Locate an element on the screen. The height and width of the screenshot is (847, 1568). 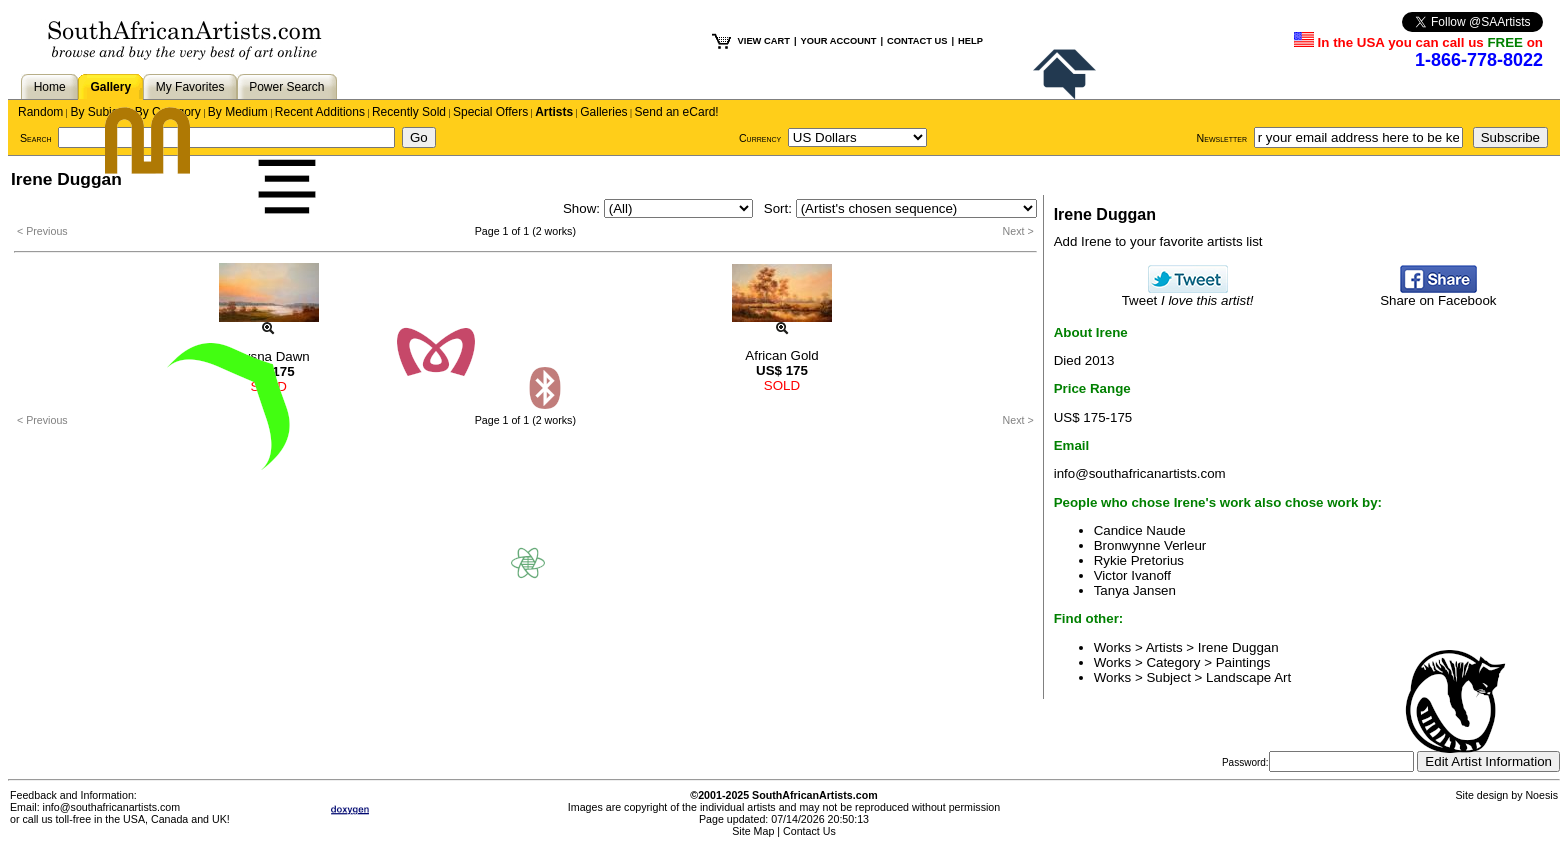
Air India airline app or website is located at coordinates (228, 406).